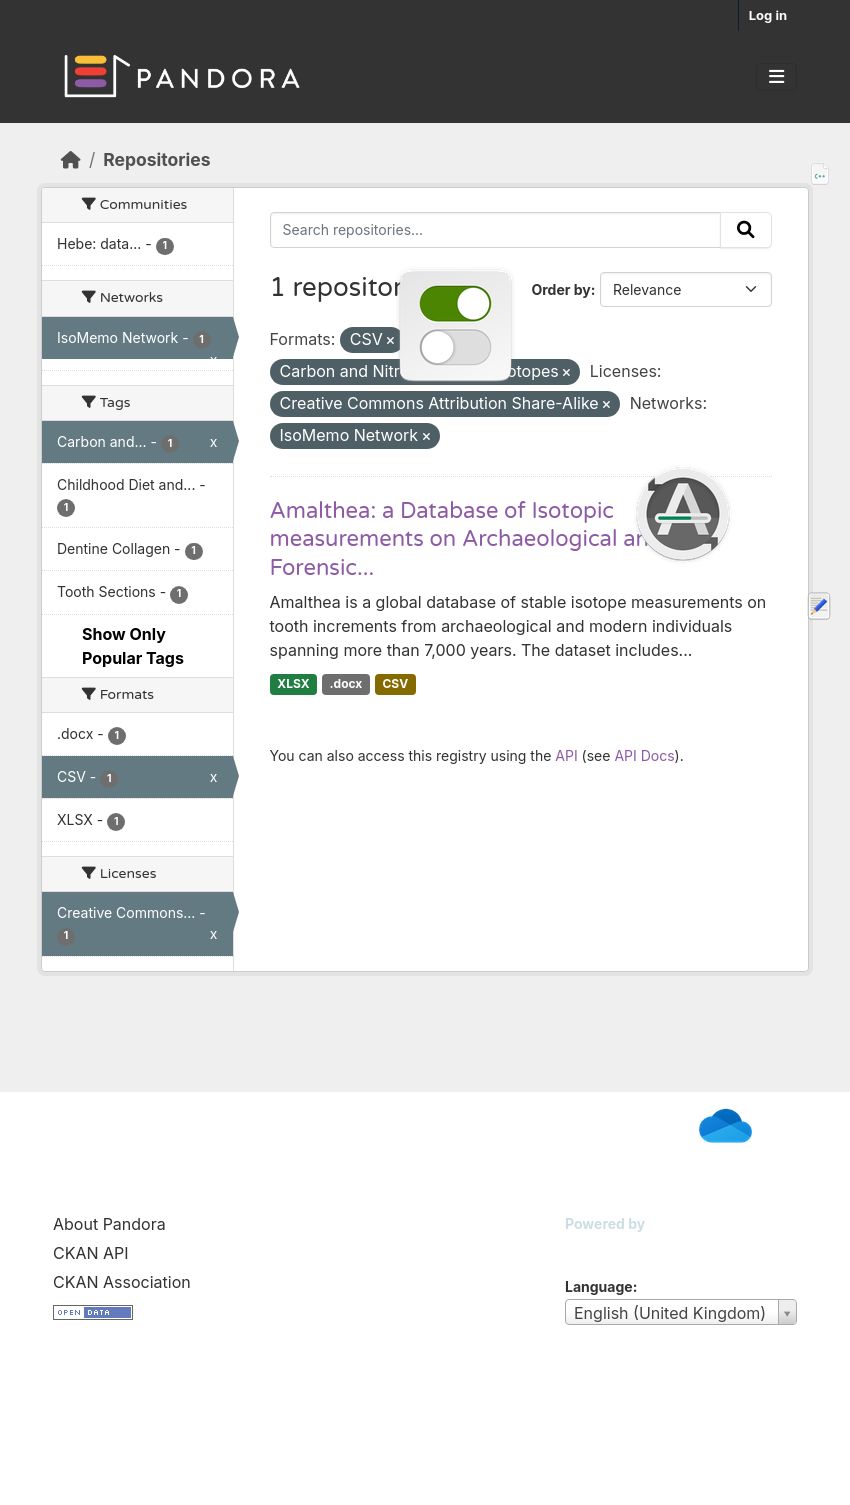 The height and width of the screenshot is (1505, 850). Describe the element at coordinates (683, 514) in the screenshot. I see `check for available software updates` at that location.